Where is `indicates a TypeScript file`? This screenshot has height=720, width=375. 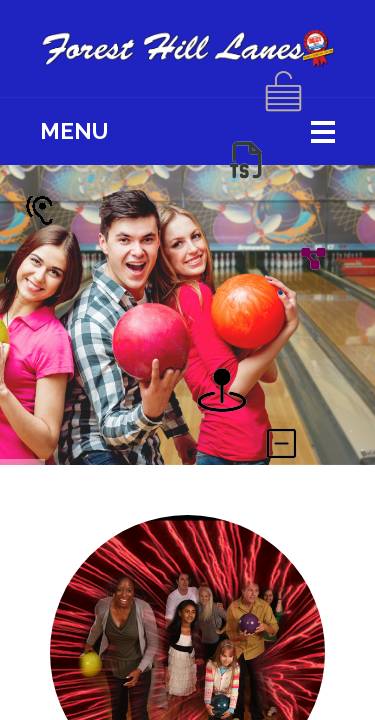 indicates a TypeScript file is located at coordinates (247, 160).